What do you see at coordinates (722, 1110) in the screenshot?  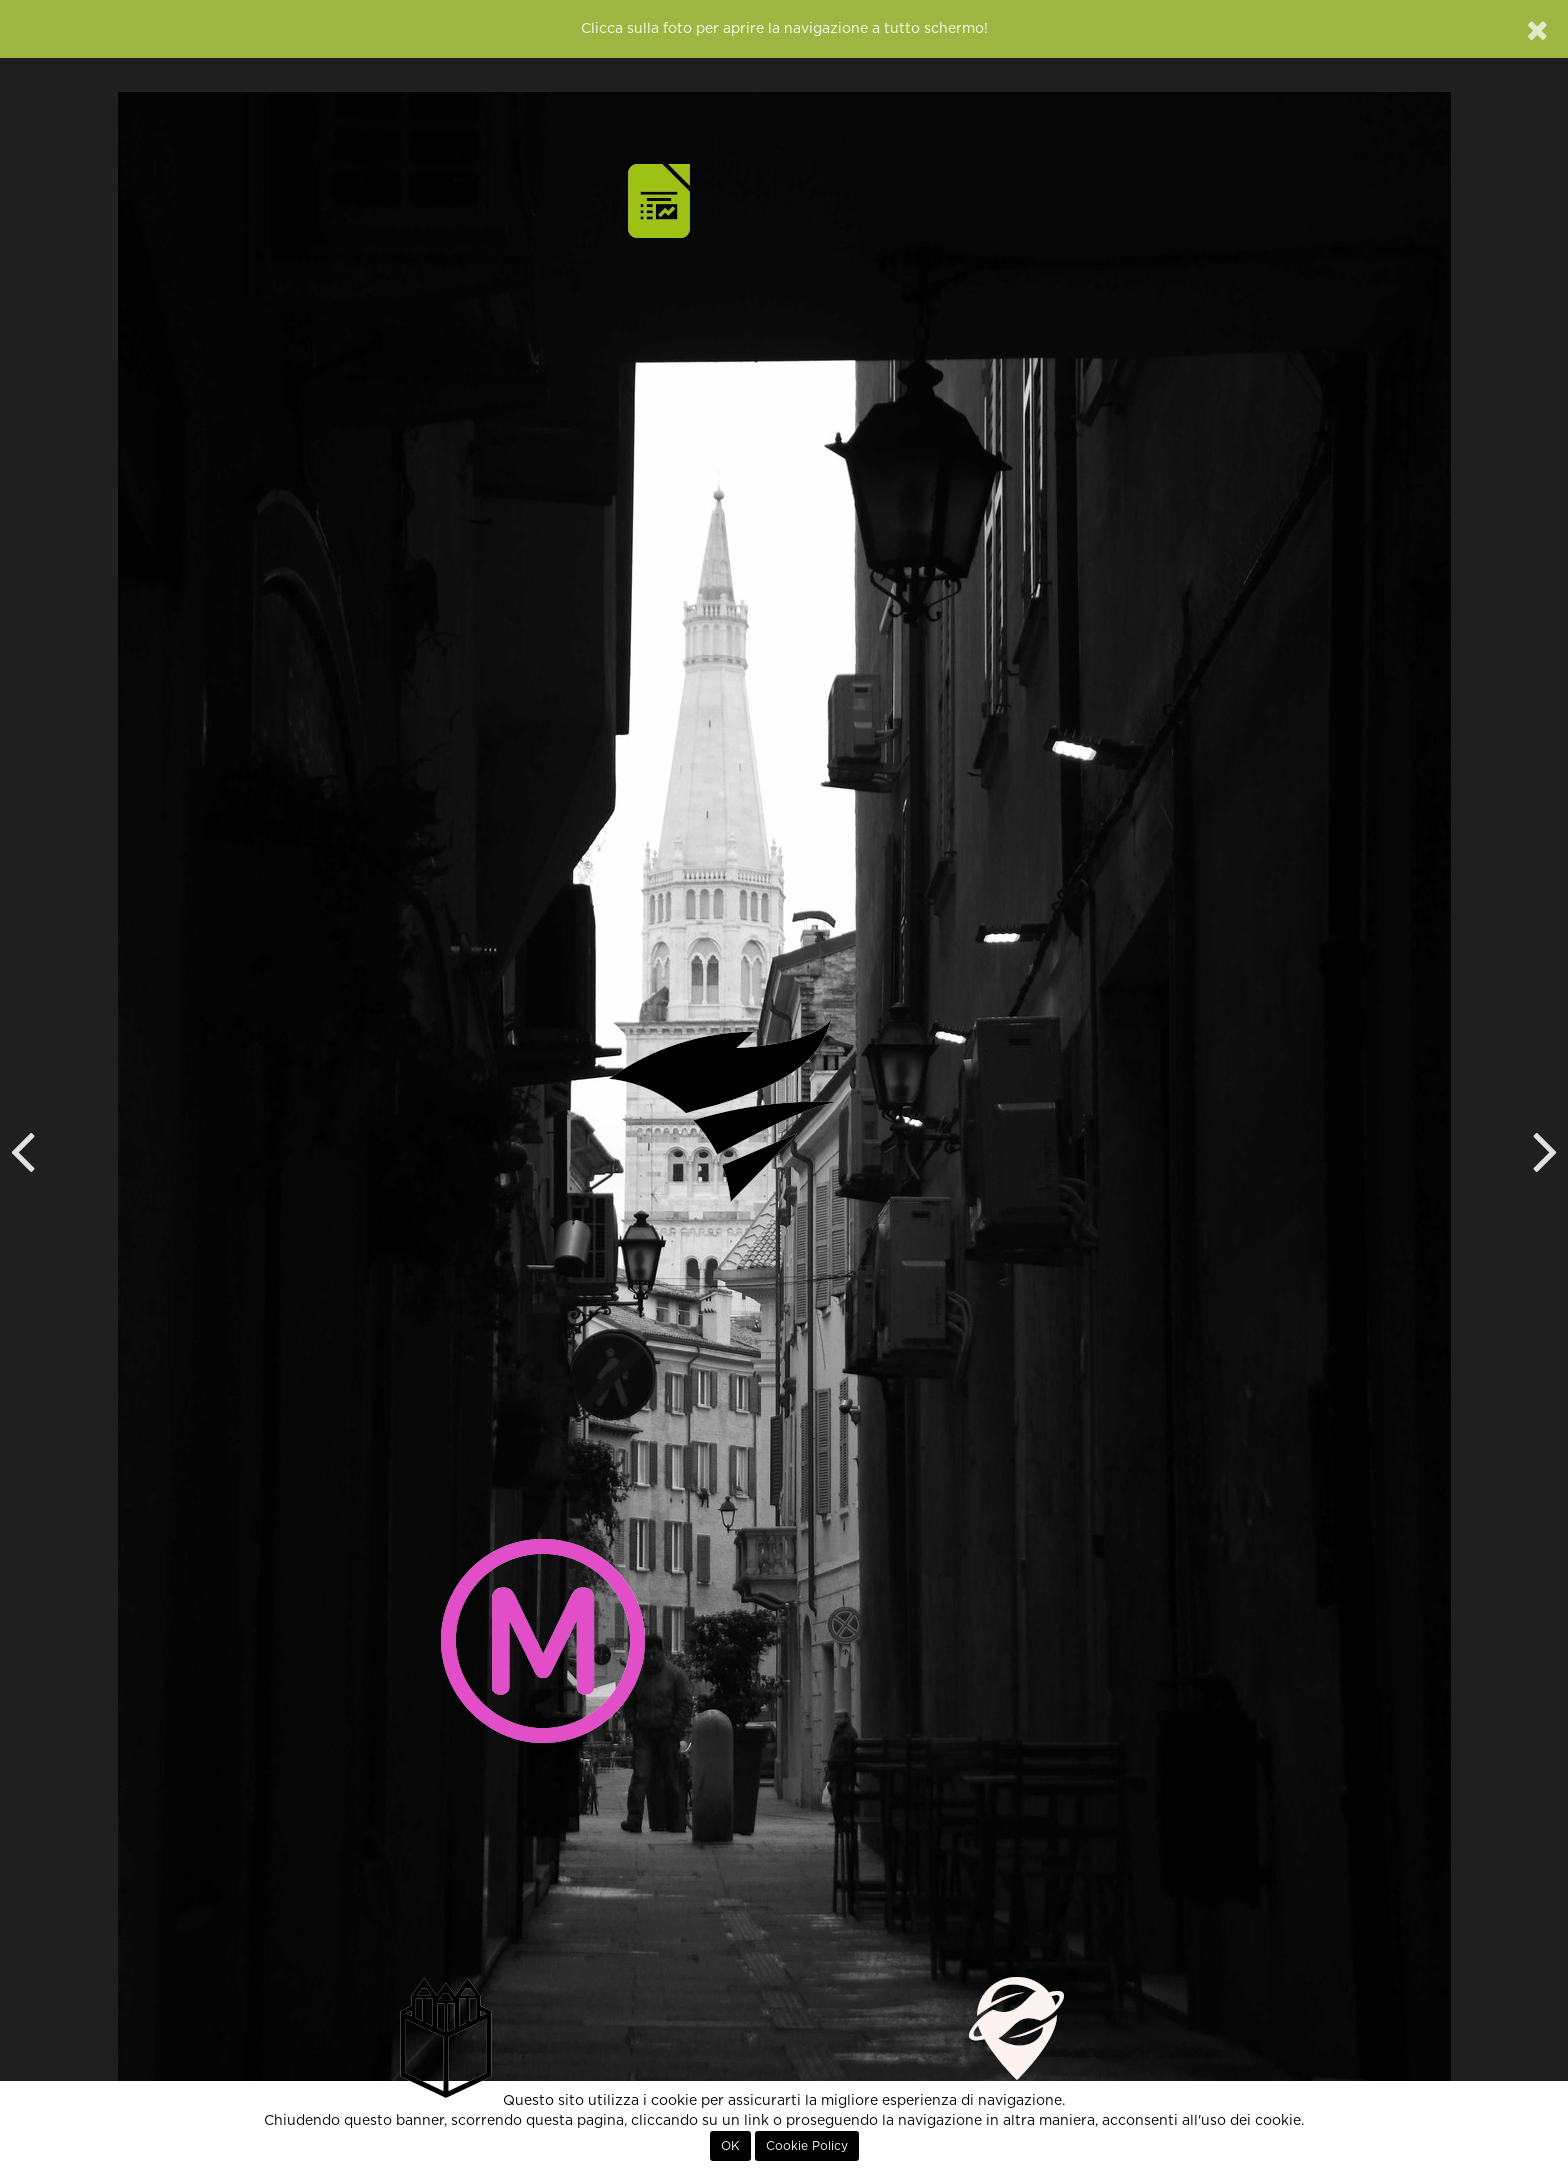 I see `Pingdom website monitoring service logo` at bounding box center [722, 1110].